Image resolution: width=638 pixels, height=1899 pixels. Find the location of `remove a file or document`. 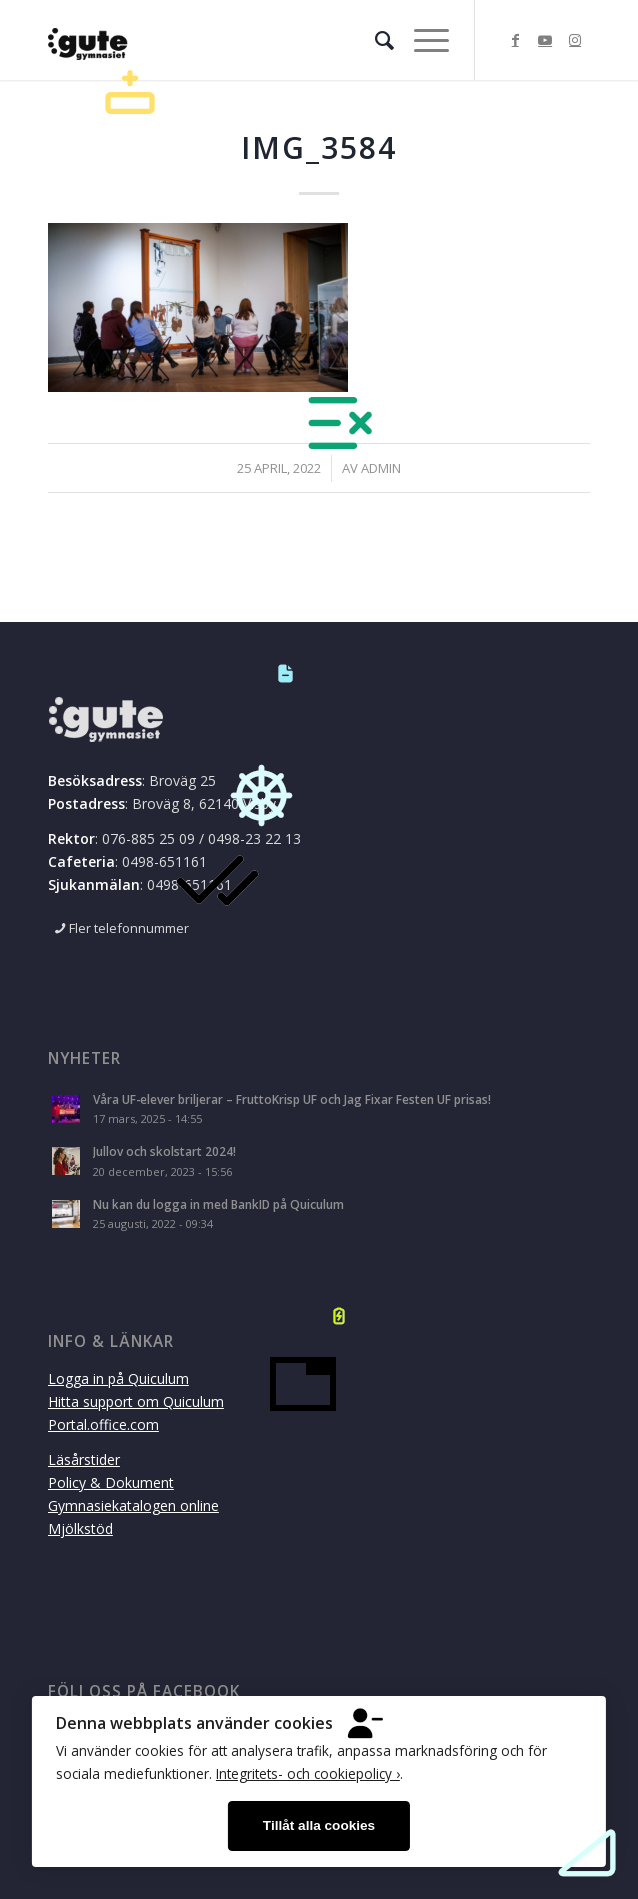

remove a file or document is located at coordinates (285, 673).